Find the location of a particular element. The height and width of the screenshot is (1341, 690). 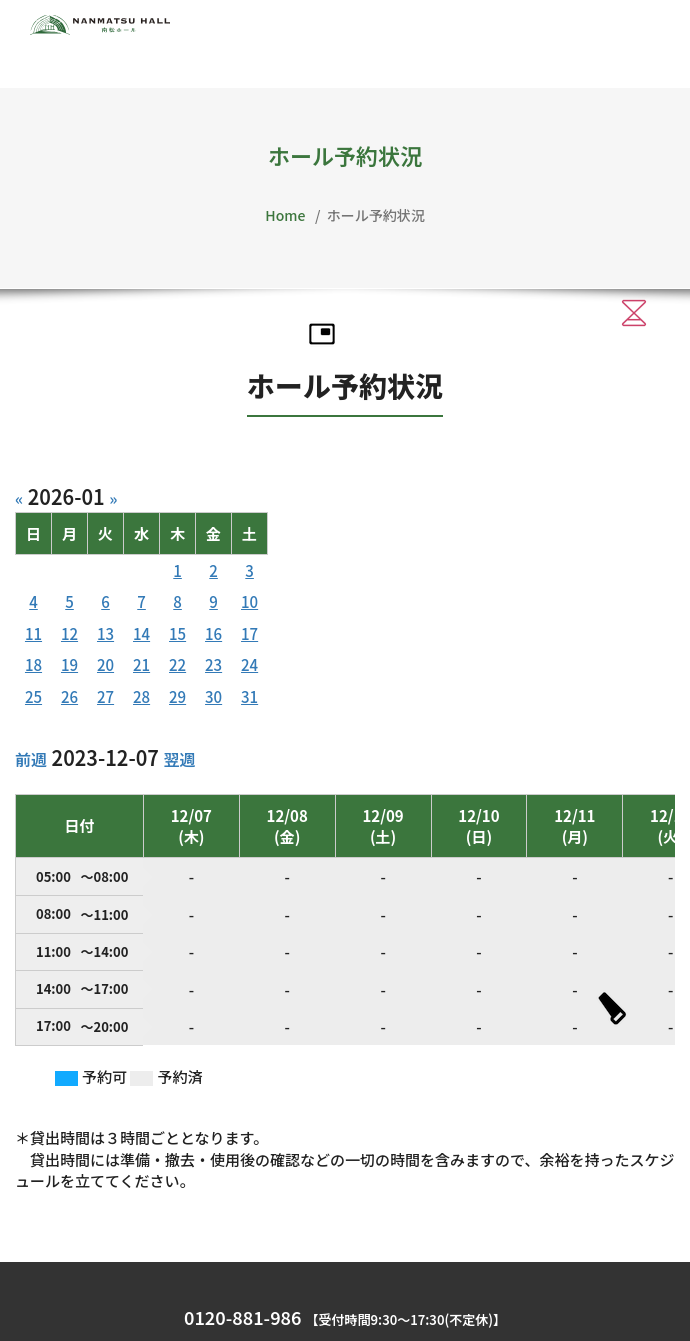

find carpentry or woodworking services is located at coordinates (612, 1008).